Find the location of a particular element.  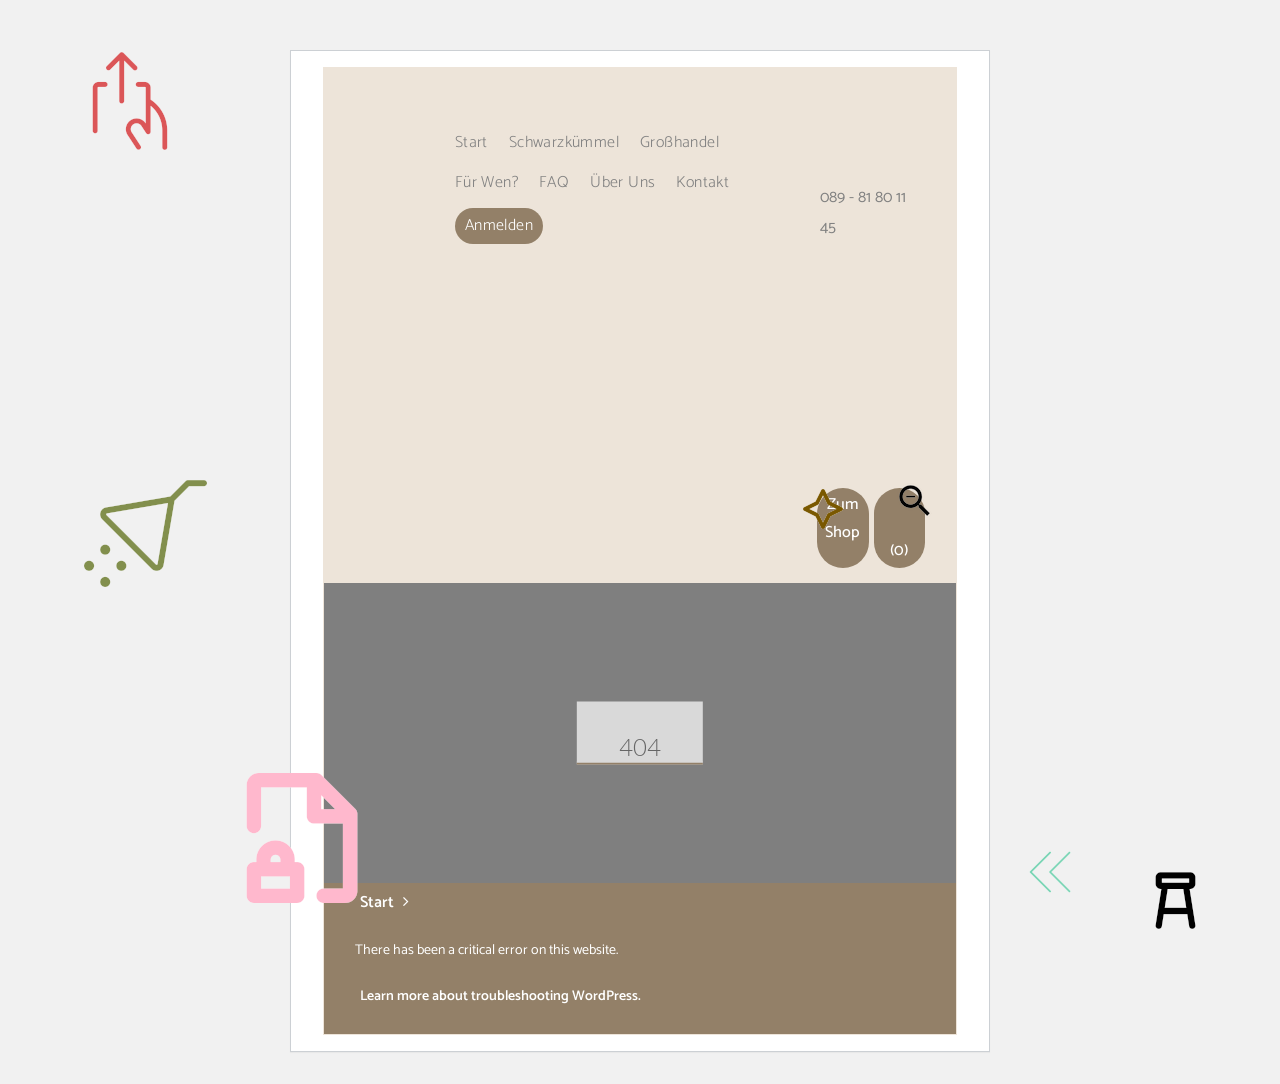

a locked or protected file is located at coordinates (302, 838).